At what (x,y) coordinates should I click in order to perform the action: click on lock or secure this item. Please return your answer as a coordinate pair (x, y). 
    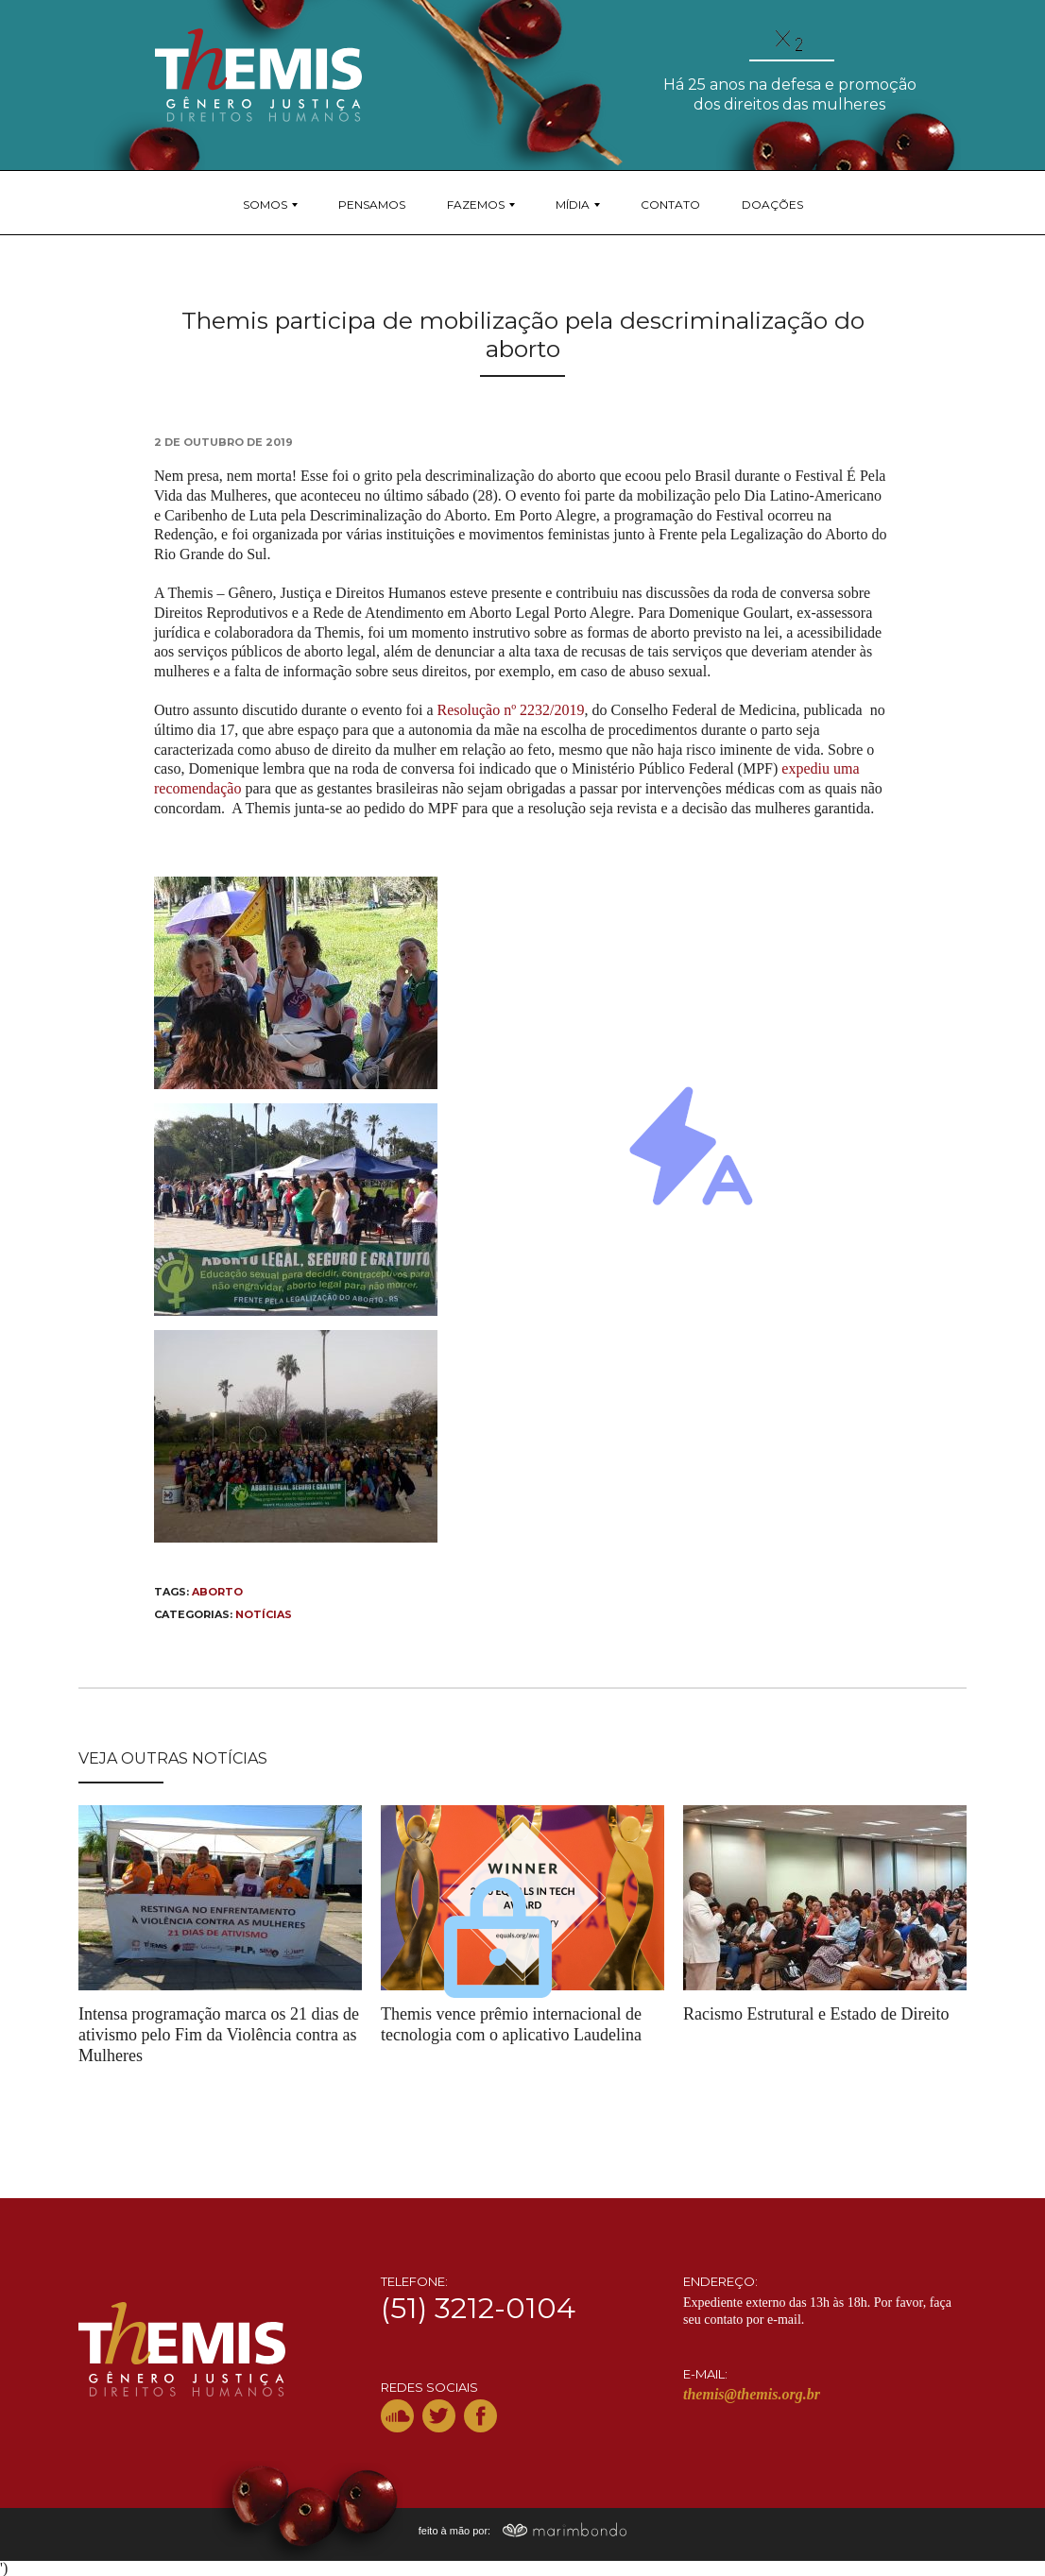
    Looking at the image, I should click on (498, 1944).